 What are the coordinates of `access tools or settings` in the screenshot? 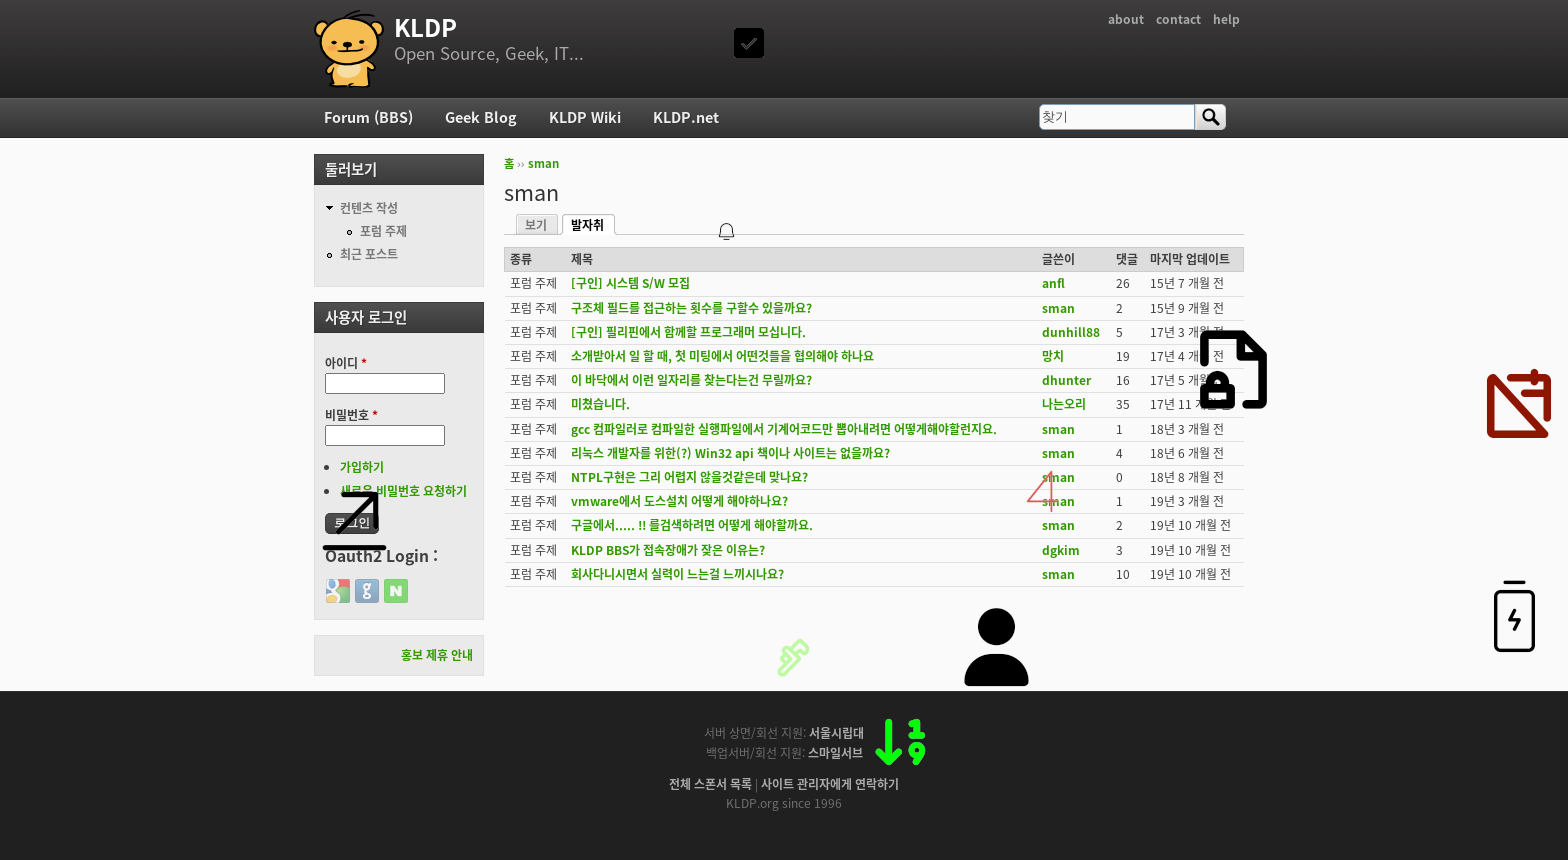 It's located at (793, 658).